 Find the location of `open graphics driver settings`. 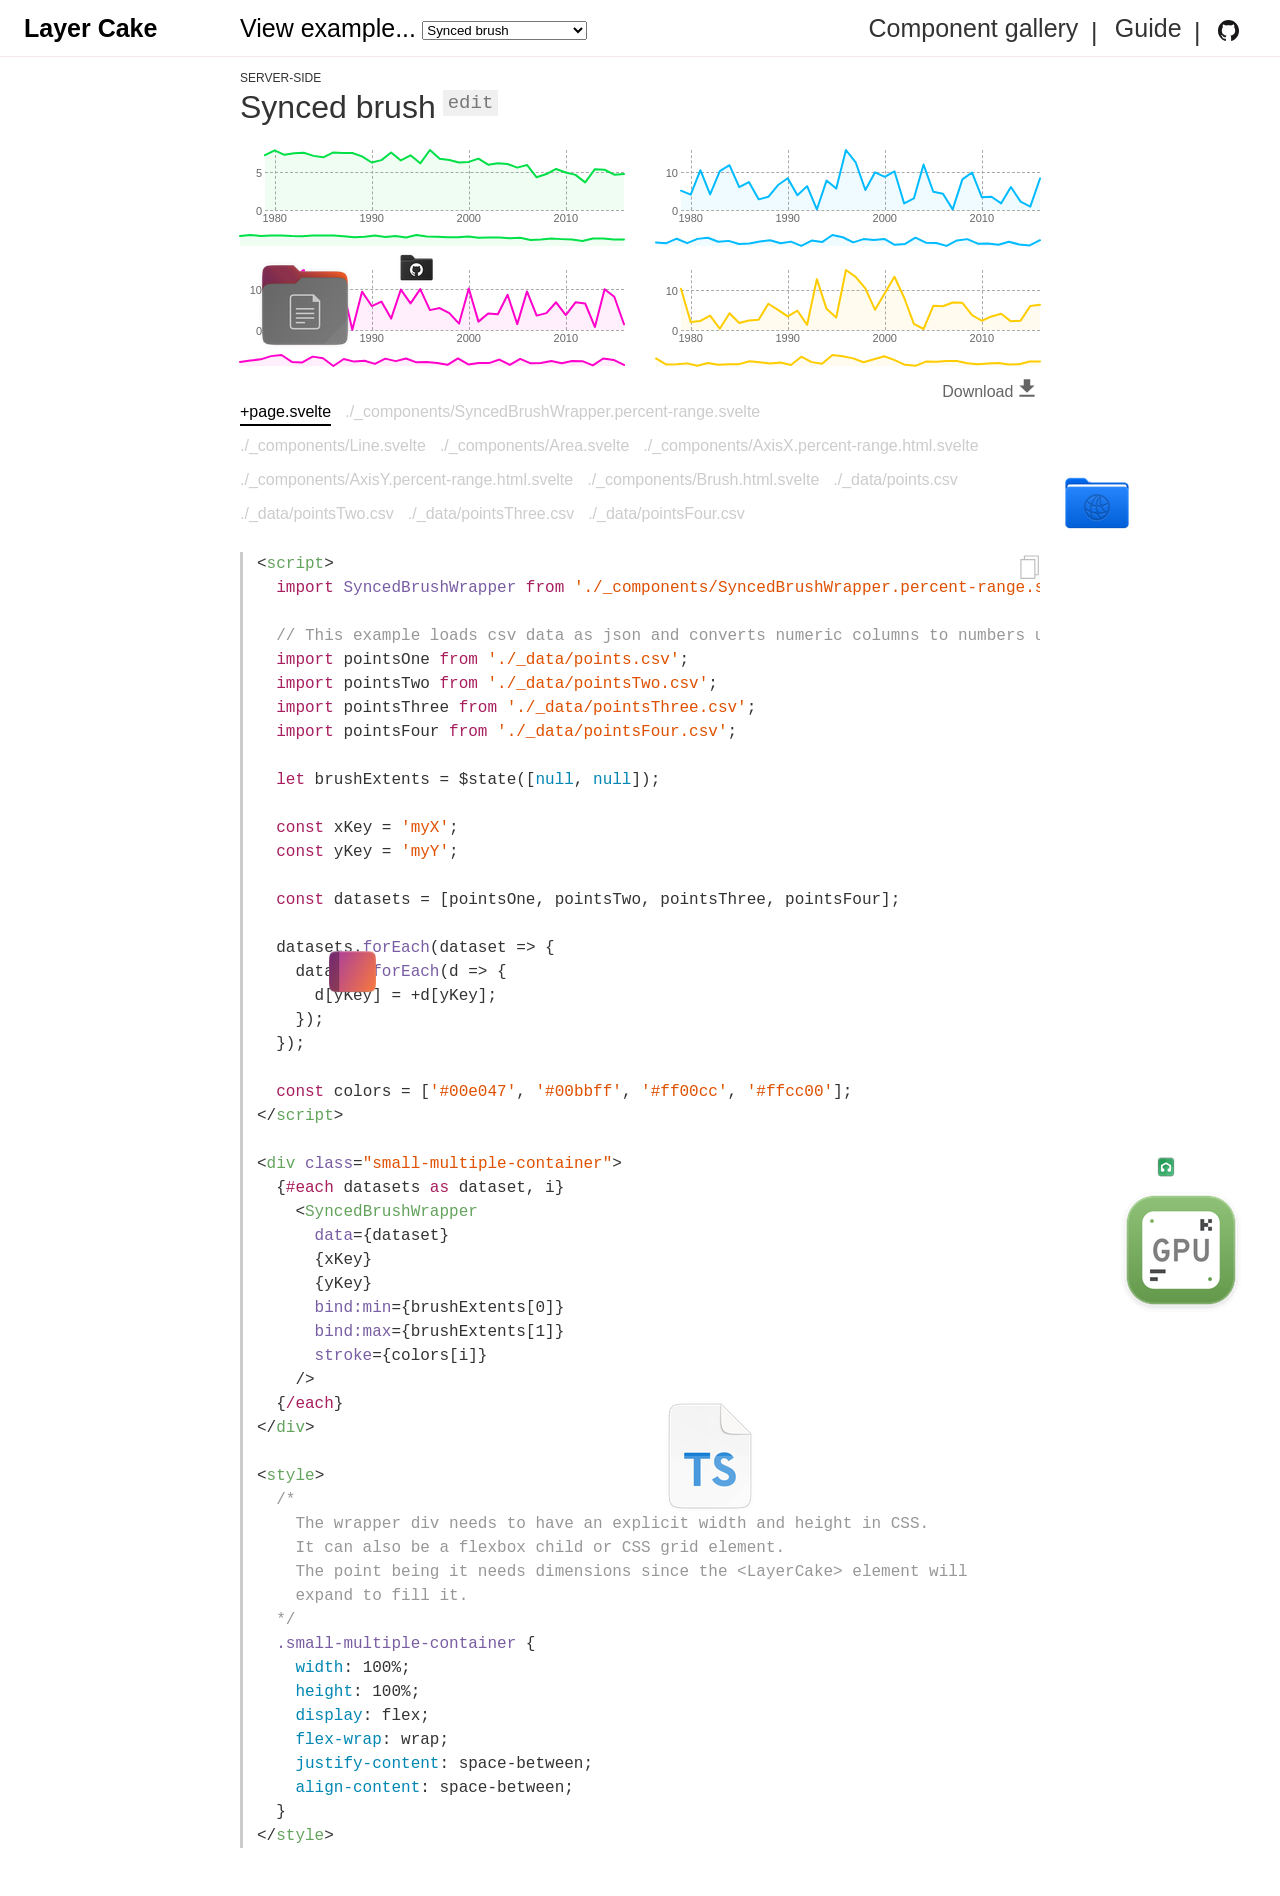

open graphics driver settings is located at coordinates (1181, 1252).